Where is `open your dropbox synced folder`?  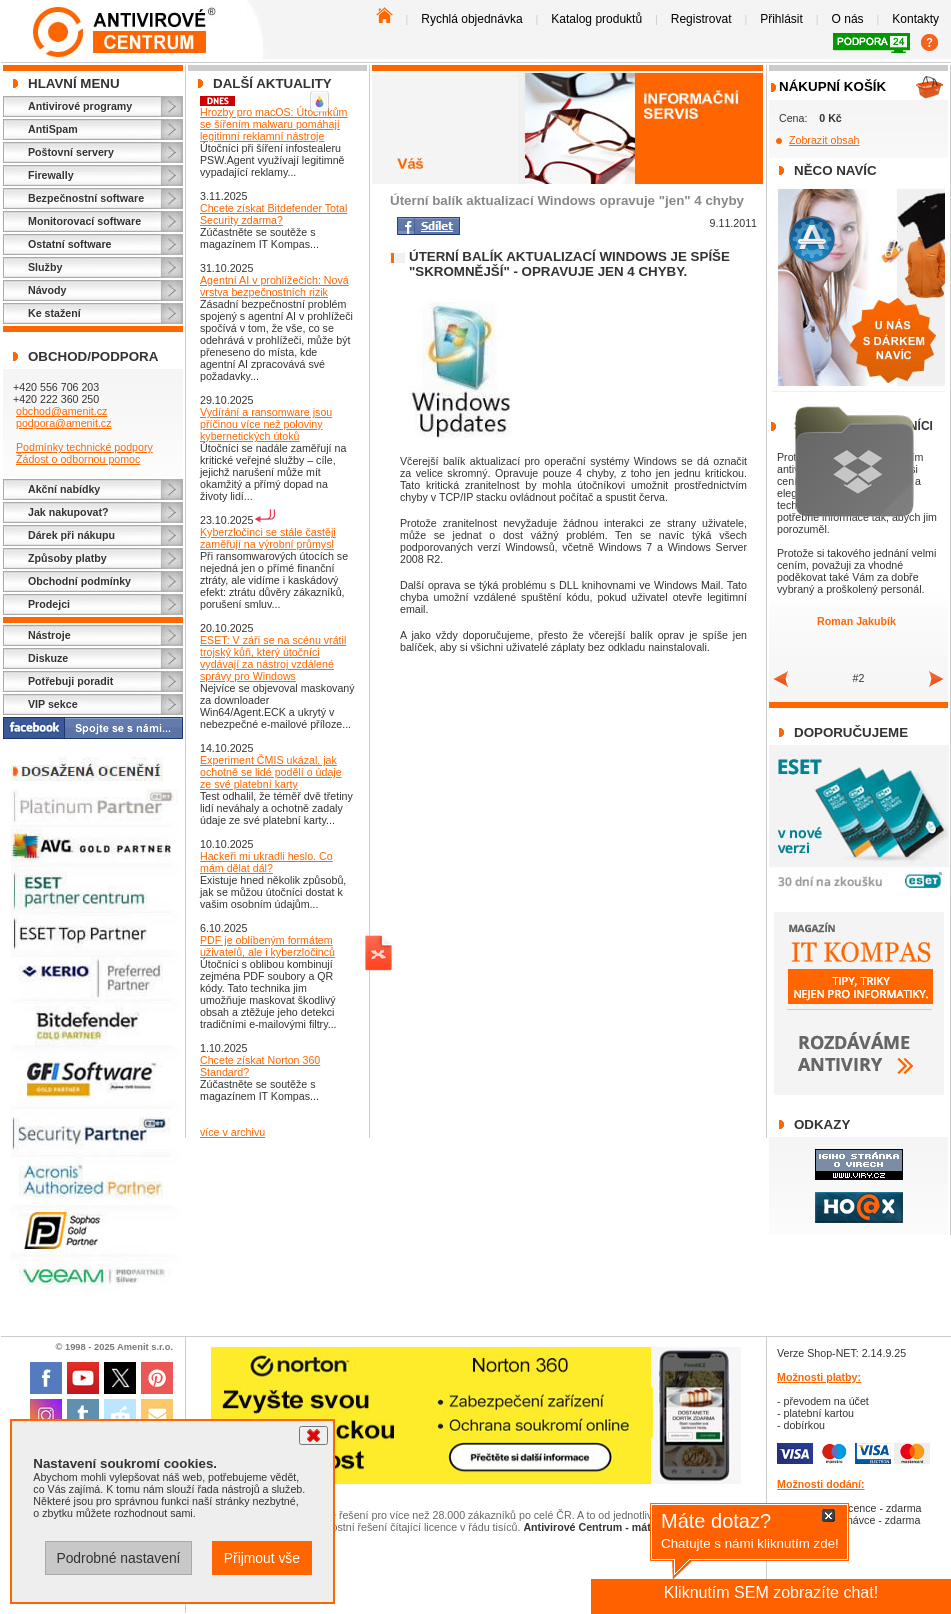 open your dropbox synced folder is located at coordinates (854, 461).